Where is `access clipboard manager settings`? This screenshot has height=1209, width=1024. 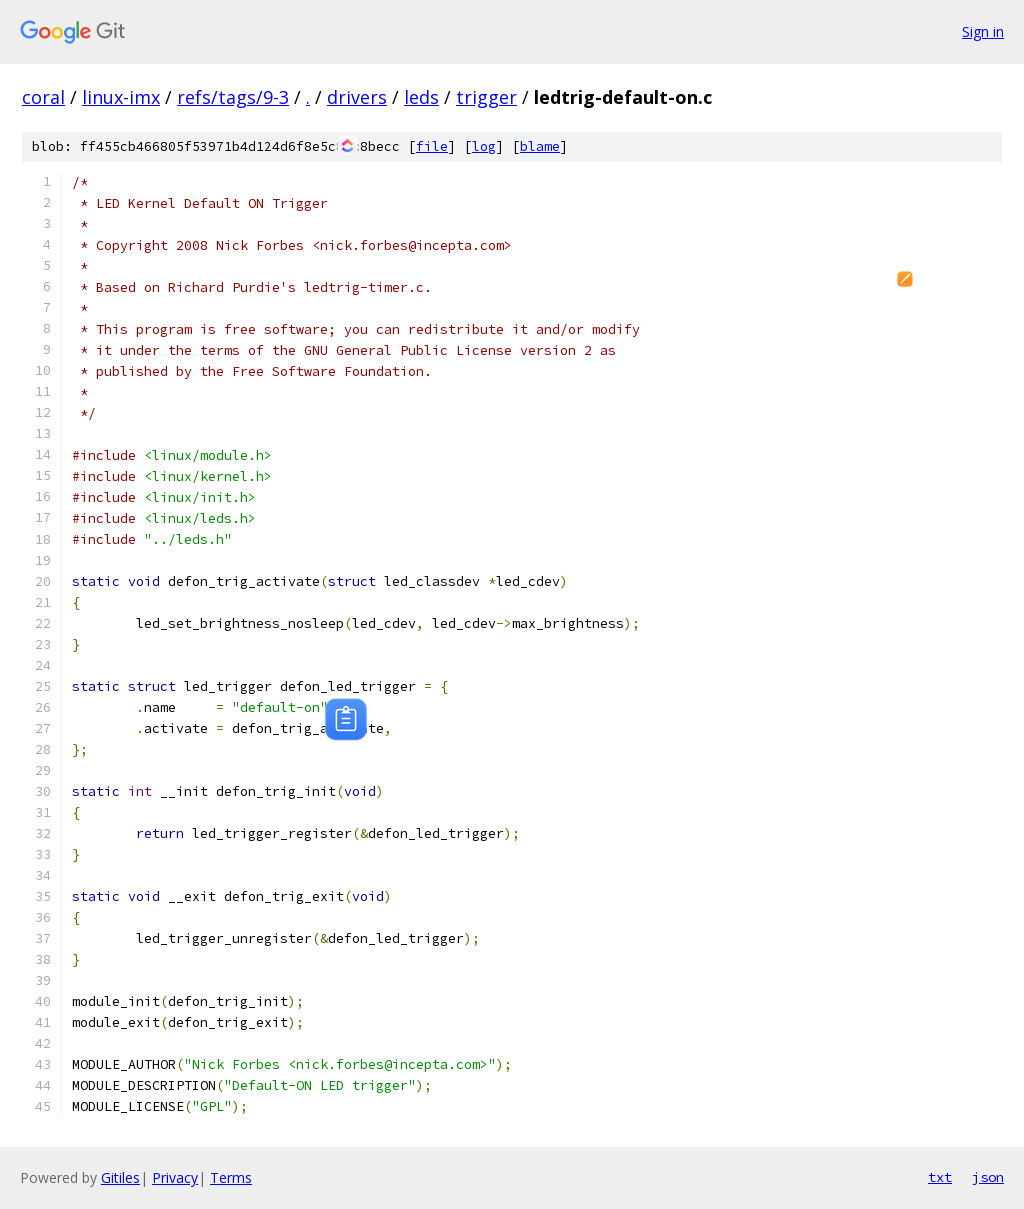
access clipboard manager settings is located at coordinates (346, 720).